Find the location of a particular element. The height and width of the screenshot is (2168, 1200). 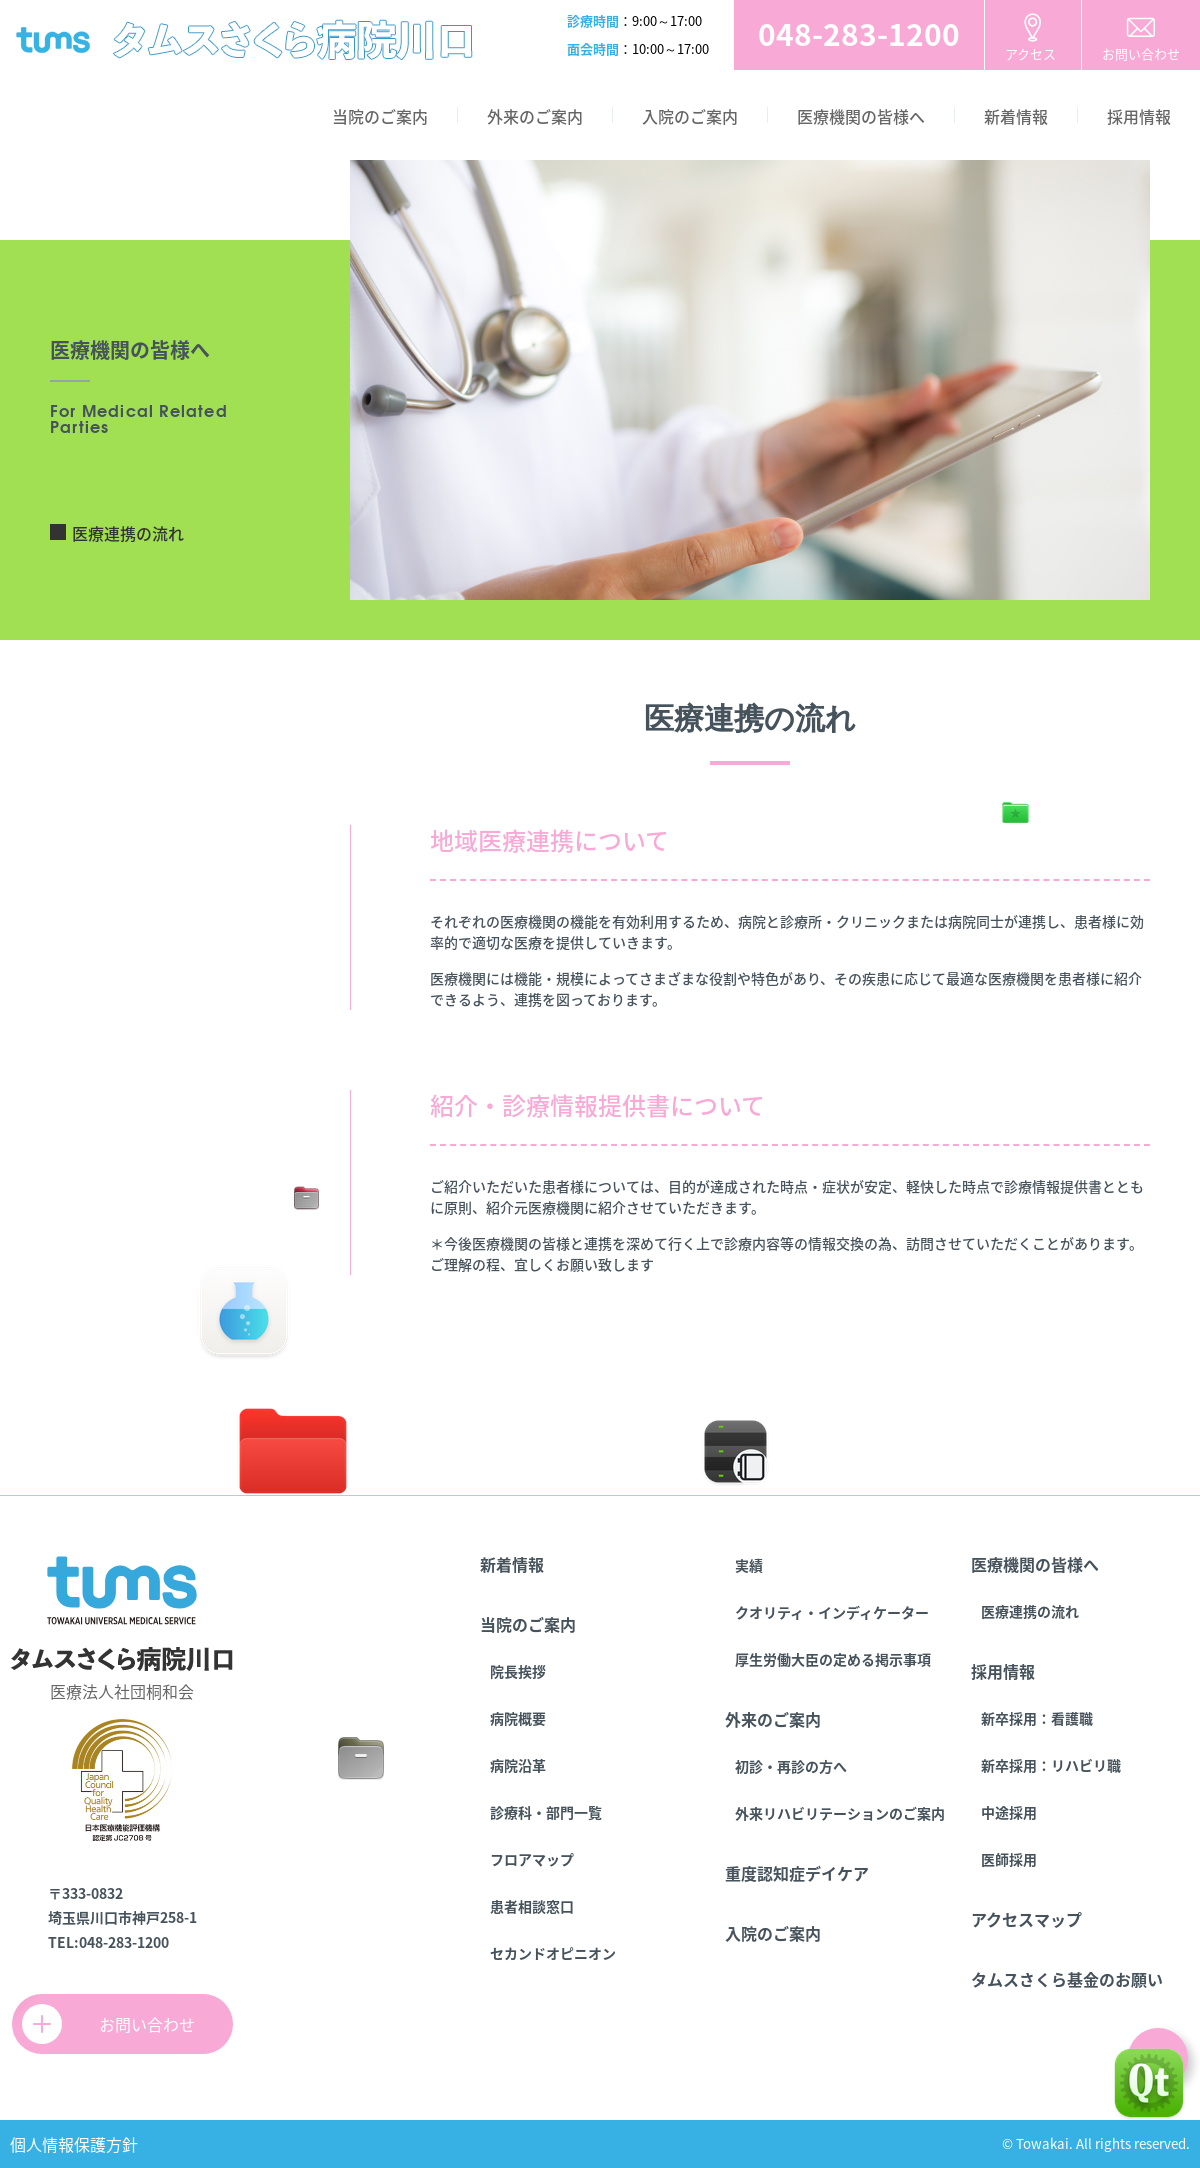

configure ldap server connection settings is located at coordinates (735, 1451).